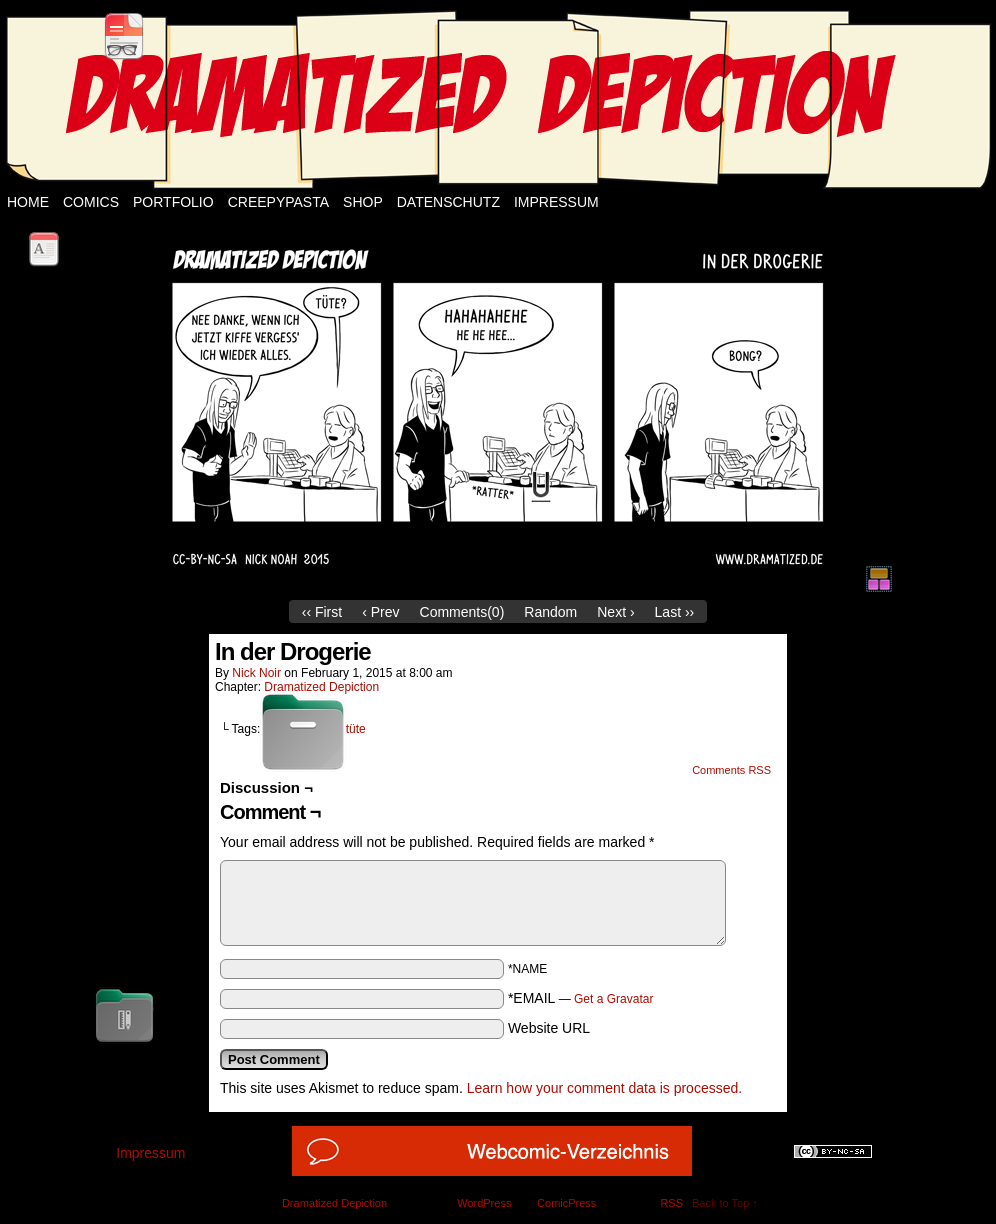  I want to click on open the papers document viewer app, so click(124, 36).